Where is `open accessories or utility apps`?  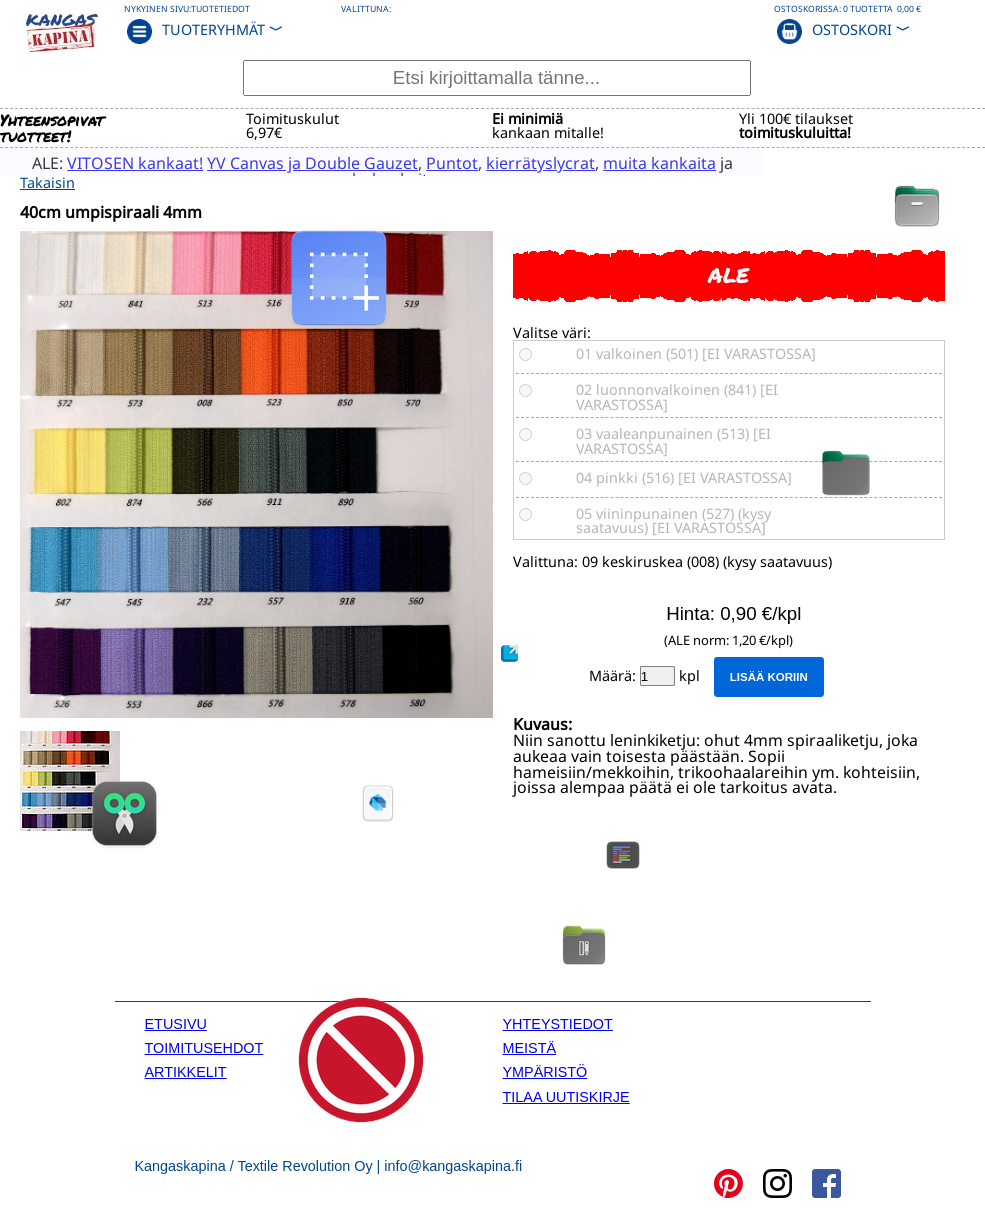
open accessories or utility apps is located at coordinates (509, 653).